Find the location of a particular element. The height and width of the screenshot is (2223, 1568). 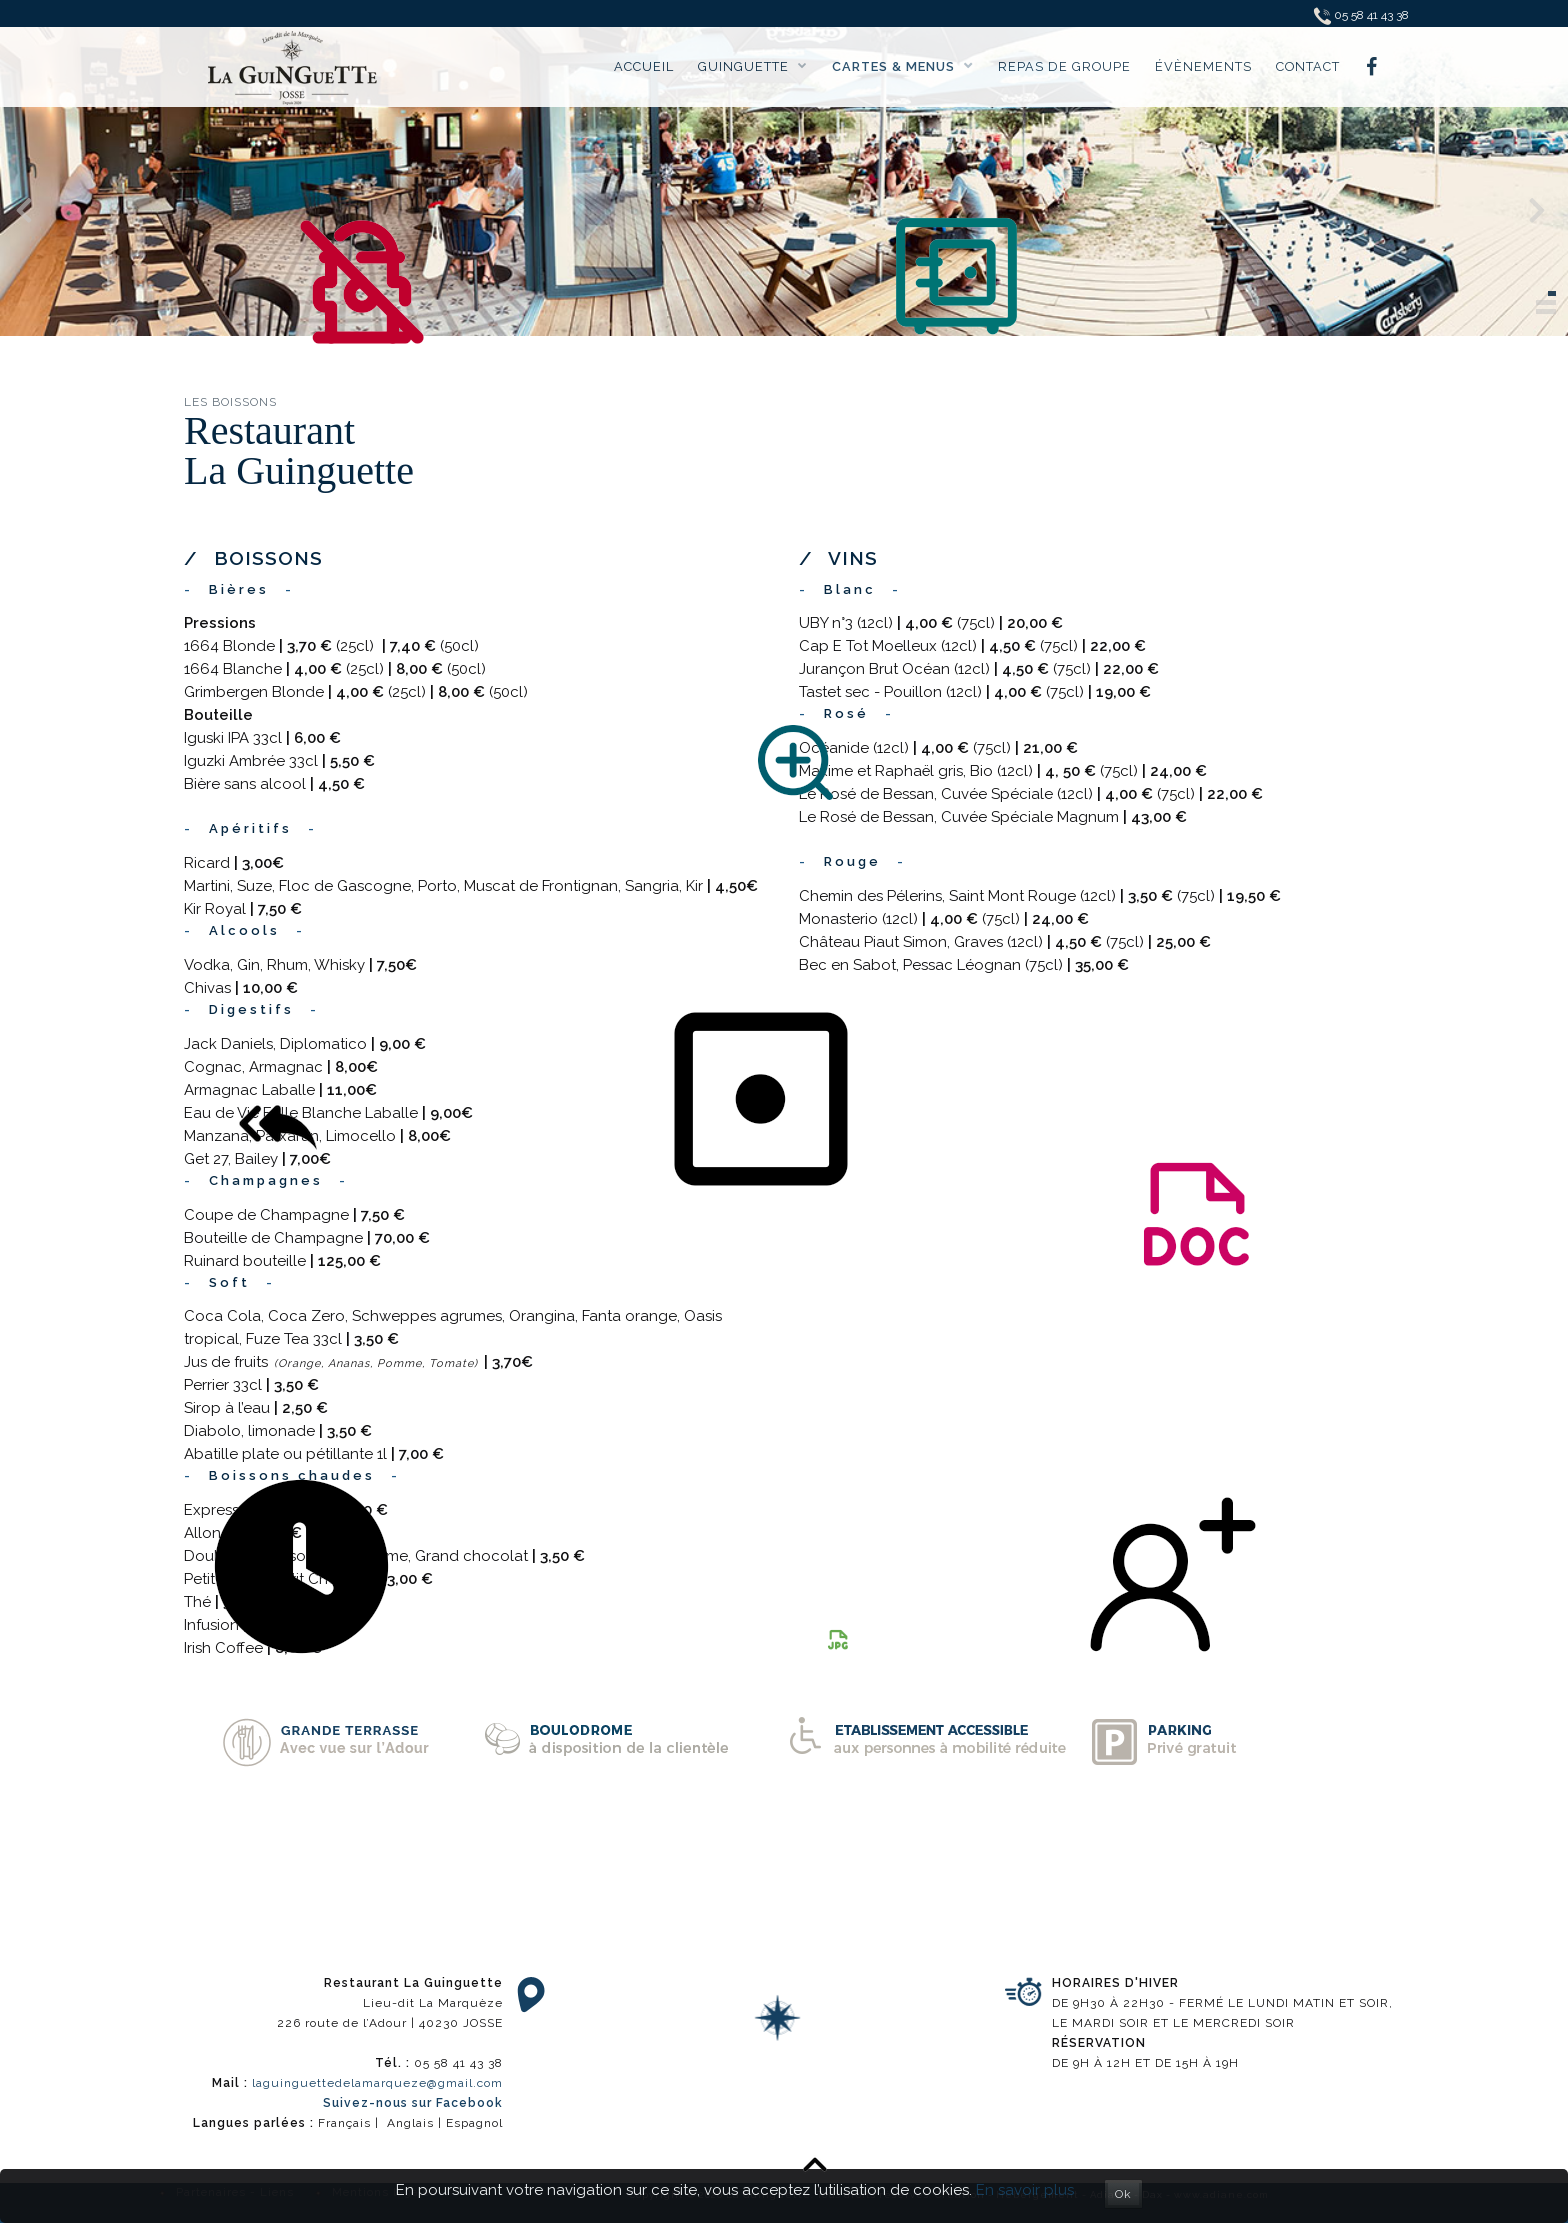

zoom in on content is located at coordinates (795, 762).